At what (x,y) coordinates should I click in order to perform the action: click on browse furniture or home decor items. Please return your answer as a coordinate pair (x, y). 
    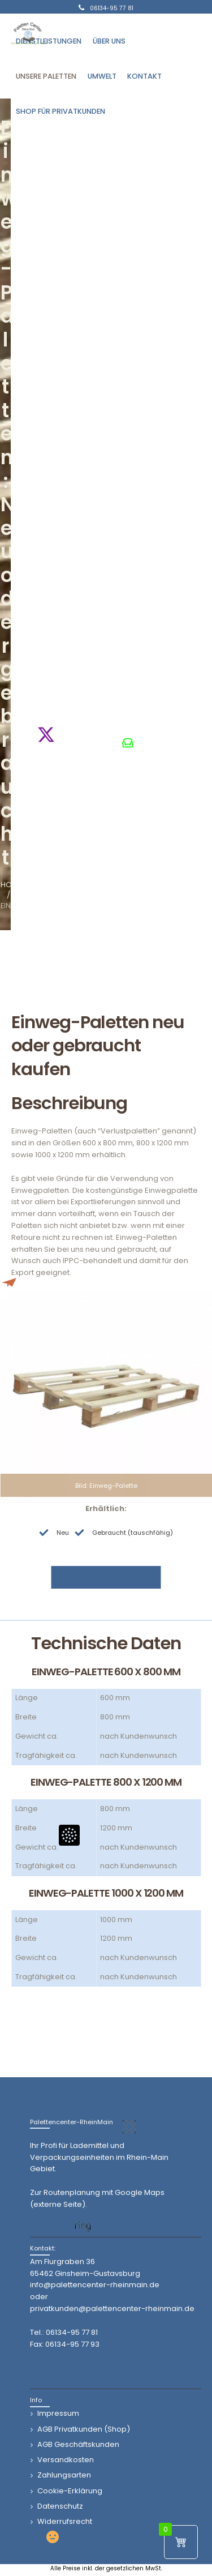
    Looking at the image, I should click on (128, 743).